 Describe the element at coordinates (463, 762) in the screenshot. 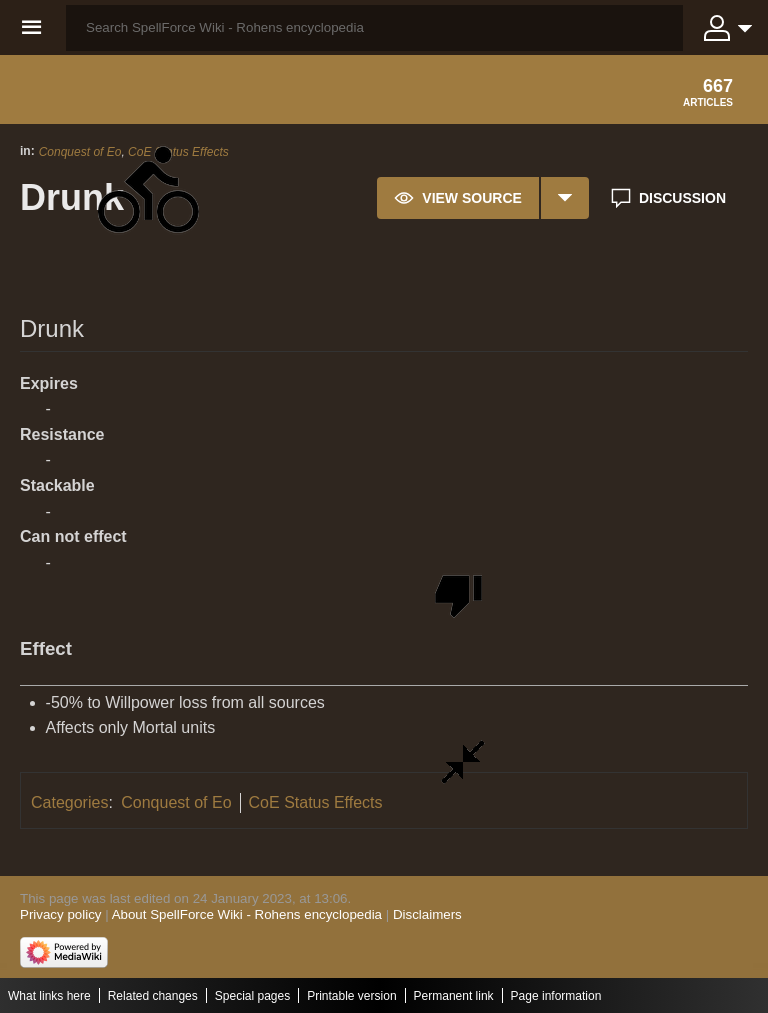

I see `exit fullscreen mode` at that location.